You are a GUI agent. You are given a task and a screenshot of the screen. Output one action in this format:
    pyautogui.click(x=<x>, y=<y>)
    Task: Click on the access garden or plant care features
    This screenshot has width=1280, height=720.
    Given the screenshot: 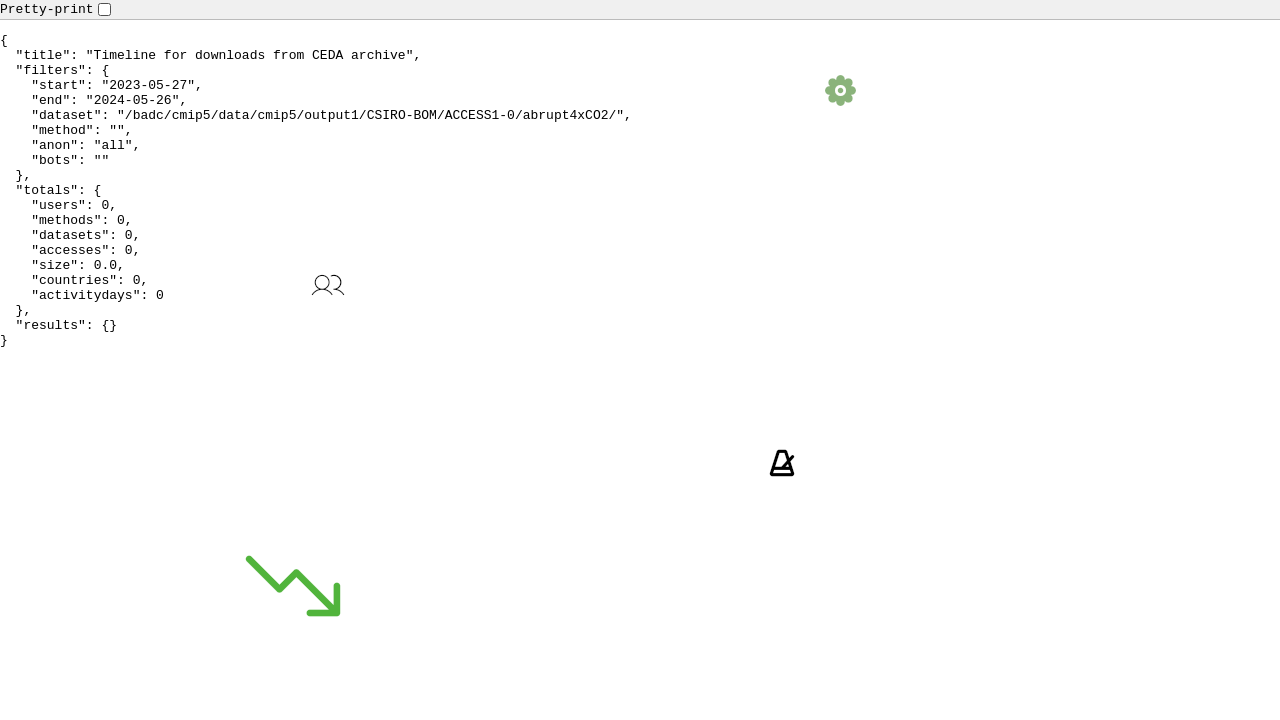 What is the action you would take?
    pyautogui.click(x=840, y=90)
    